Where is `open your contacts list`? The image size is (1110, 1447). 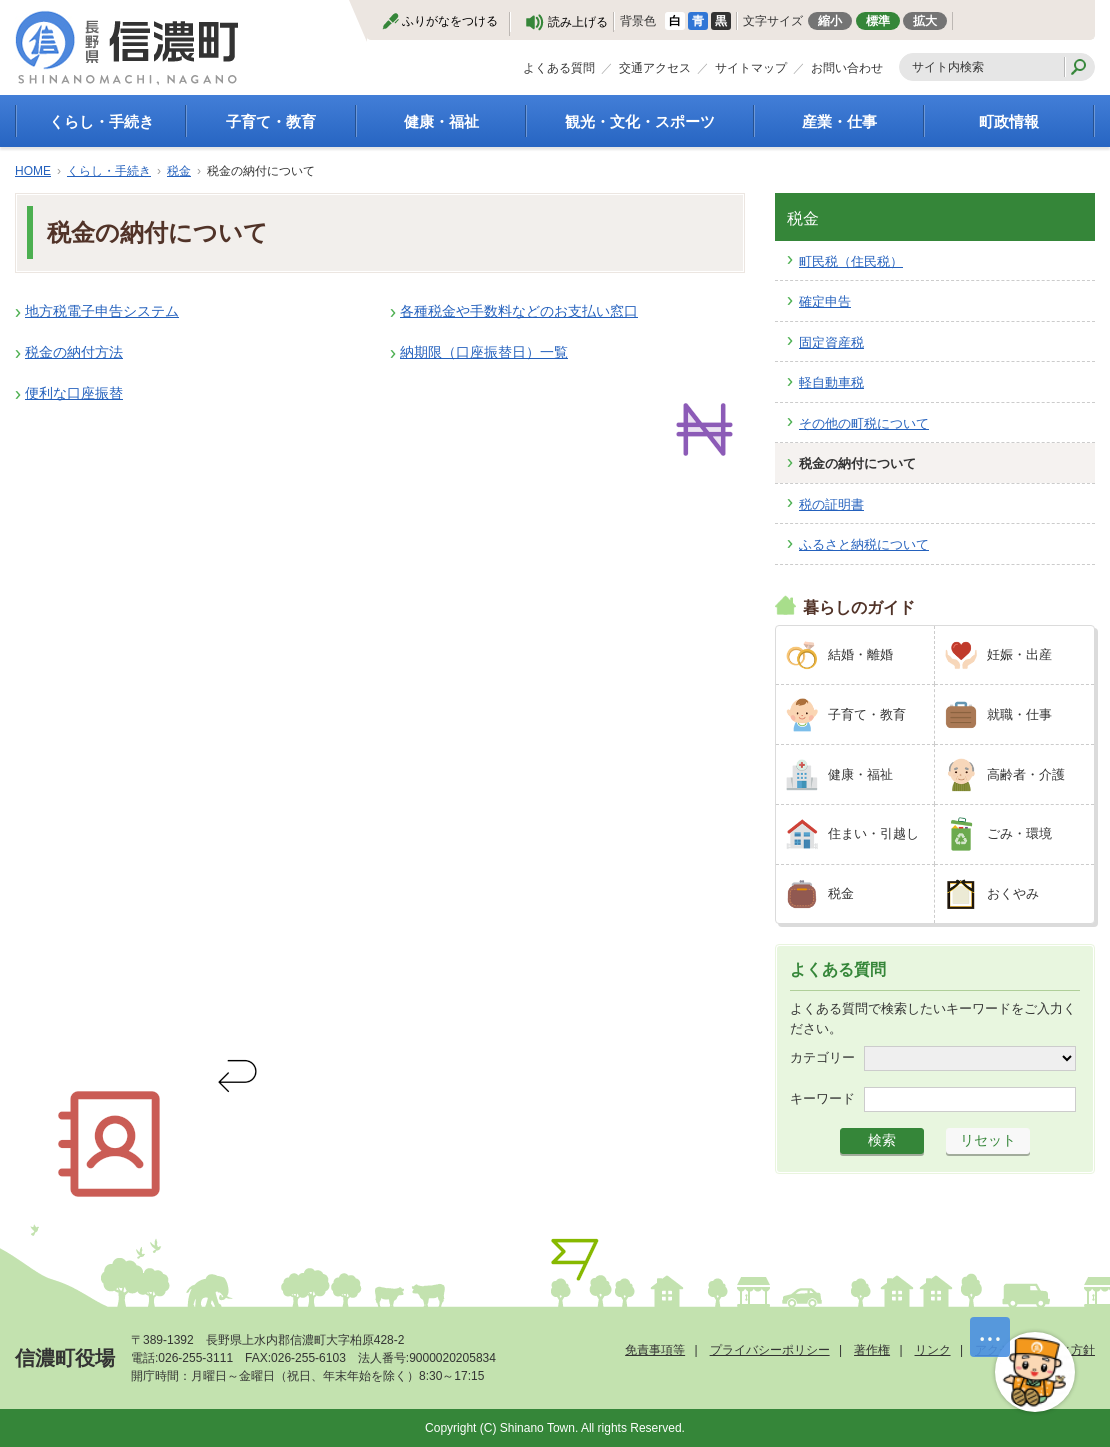
open your contacts list is located at coordinates (111, 1144).